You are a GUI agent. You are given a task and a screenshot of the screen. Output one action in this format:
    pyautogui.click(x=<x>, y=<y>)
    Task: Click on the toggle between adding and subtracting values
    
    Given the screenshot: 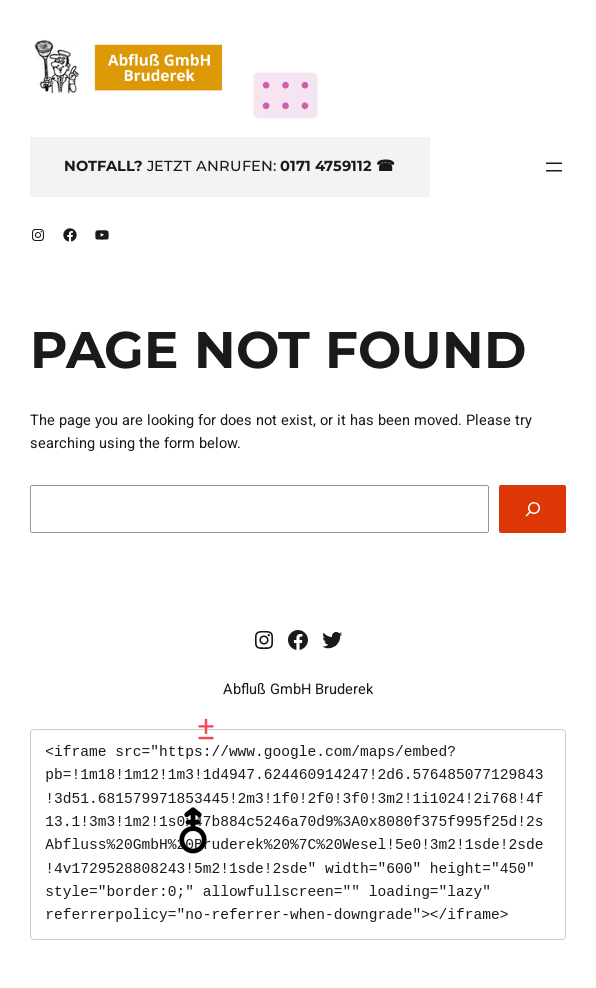 What is the action you would take?
    pyautogui.click(x=206, y=729)
    